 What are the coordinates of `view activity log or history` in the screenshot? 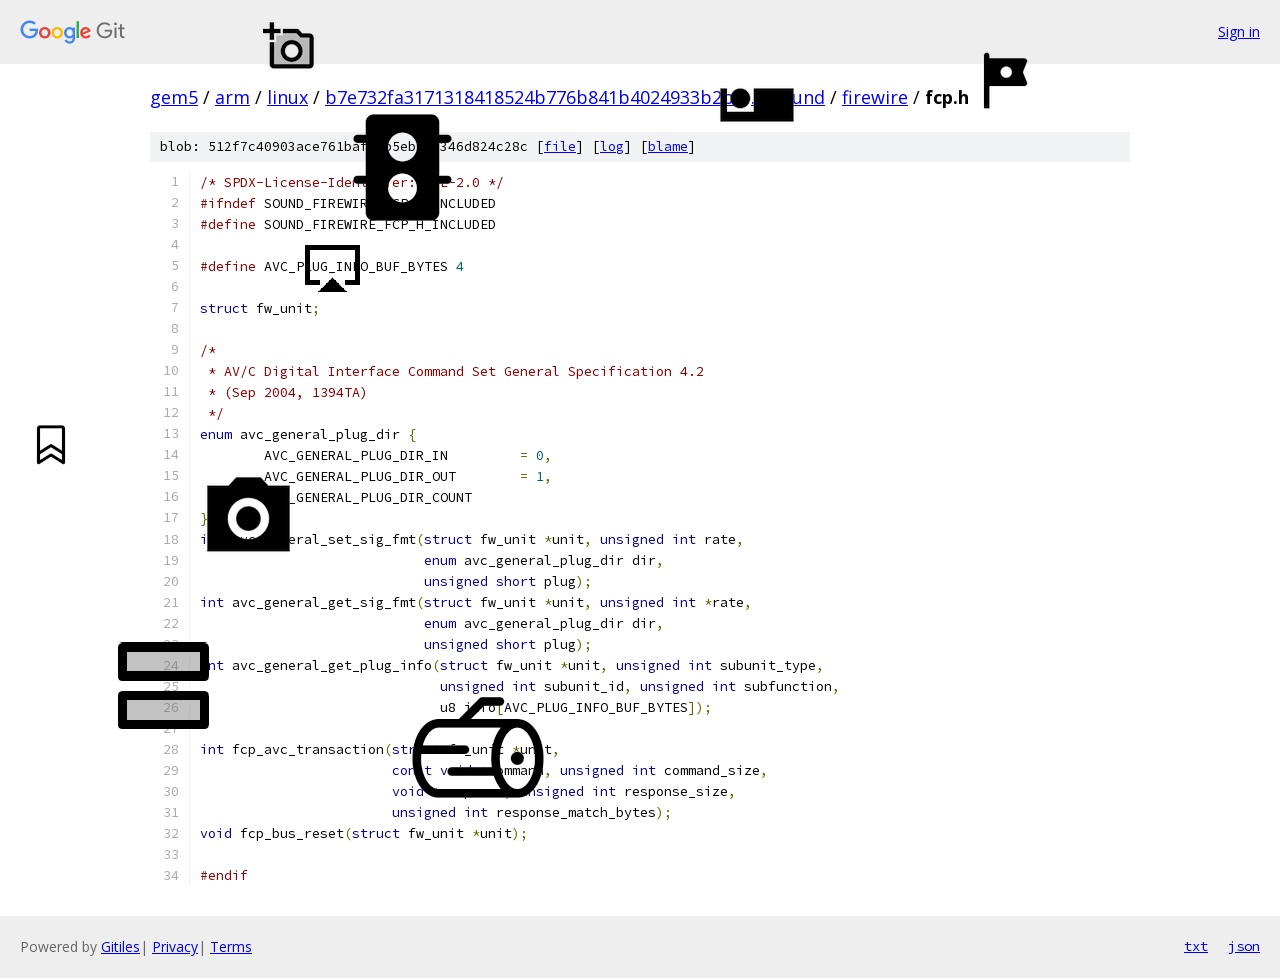 It's located at (478, 754).